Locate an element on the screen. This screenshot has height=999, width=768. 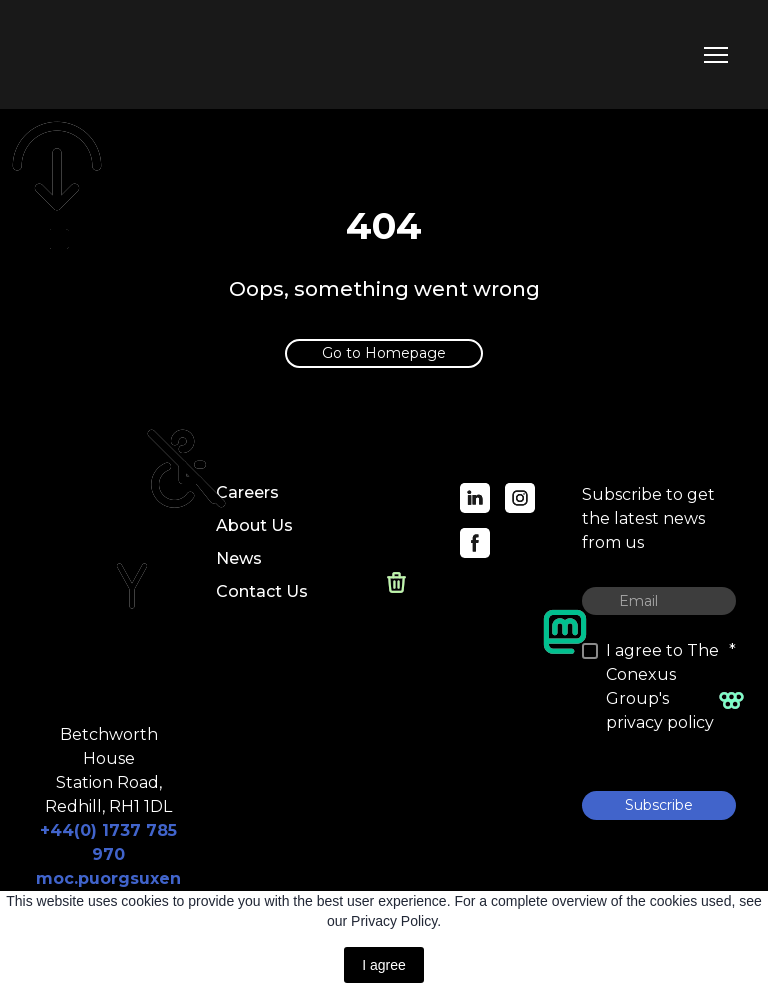
open mastodon app is located at coordinates (565, 631).